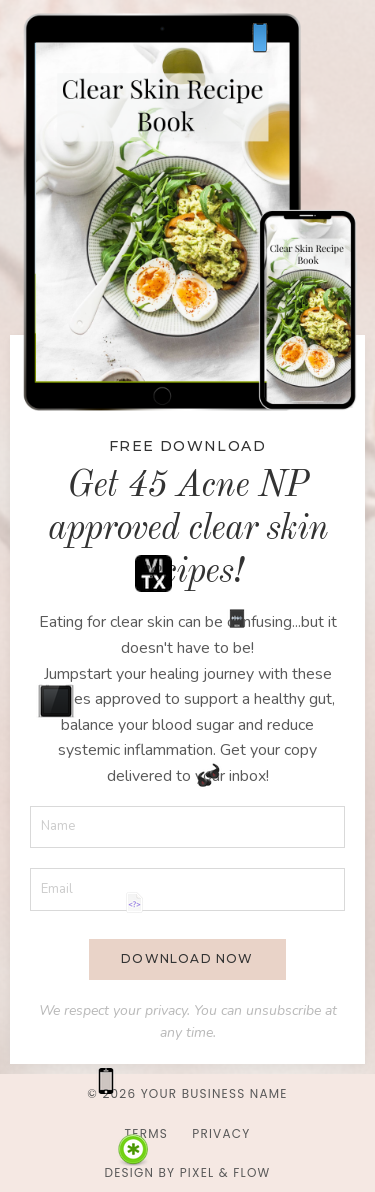 The height and width of the screenshot is (1192, 375). I want to click on indicates a generic or unspecified item type, so click(133, 1149).